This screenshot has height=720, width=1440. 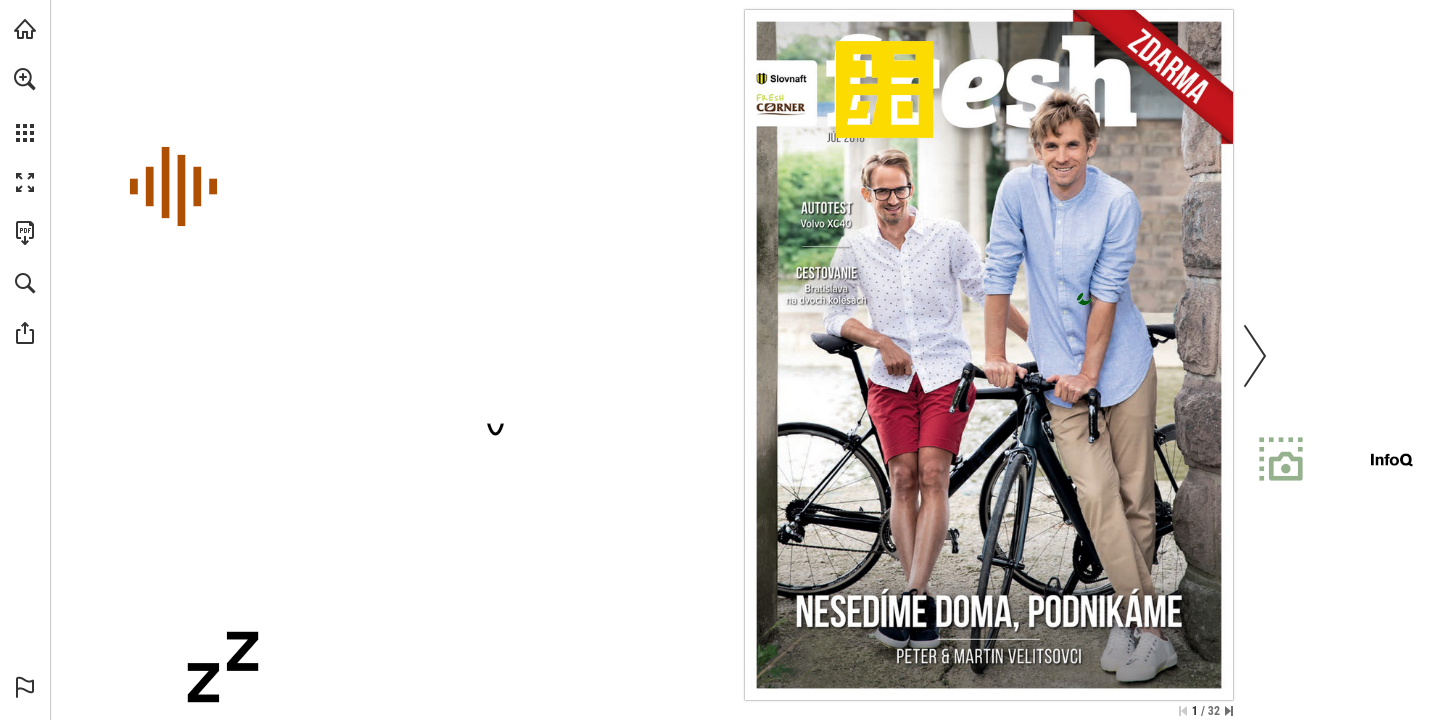 What do you see at coordinates (173, 186) in the screenshot?
I see `voice recognition or audio waveform indicator` at bounding box center [173, 186].